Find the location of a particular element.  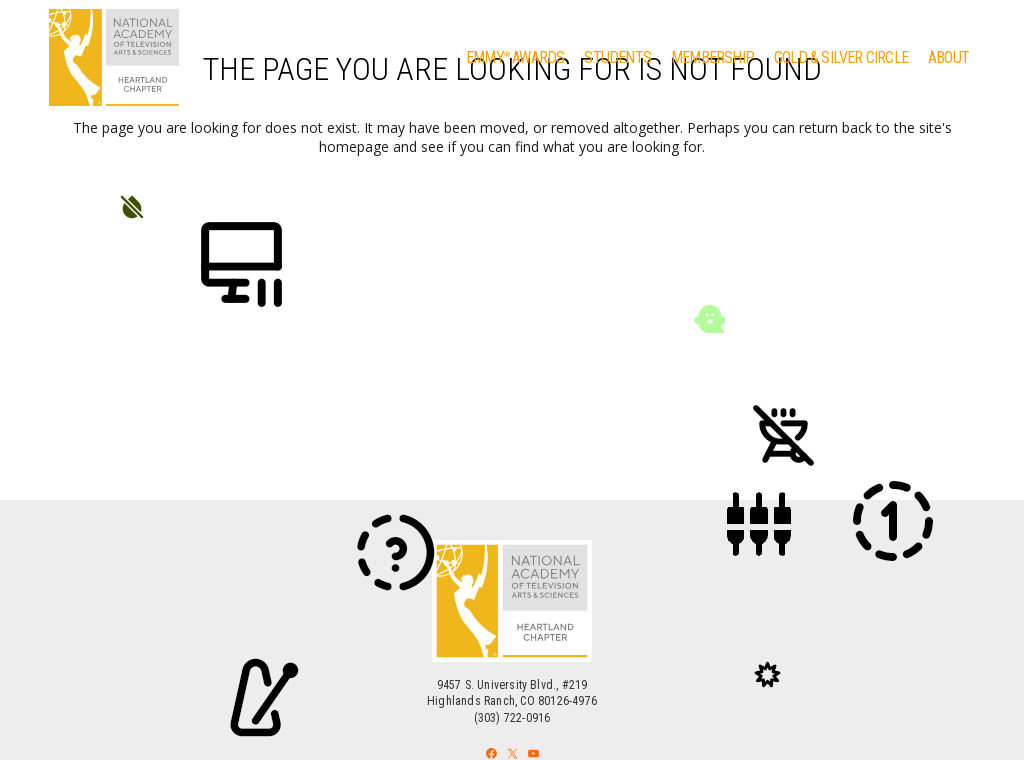

adjust tempo or timing settings is located at coordinates (259, 697).